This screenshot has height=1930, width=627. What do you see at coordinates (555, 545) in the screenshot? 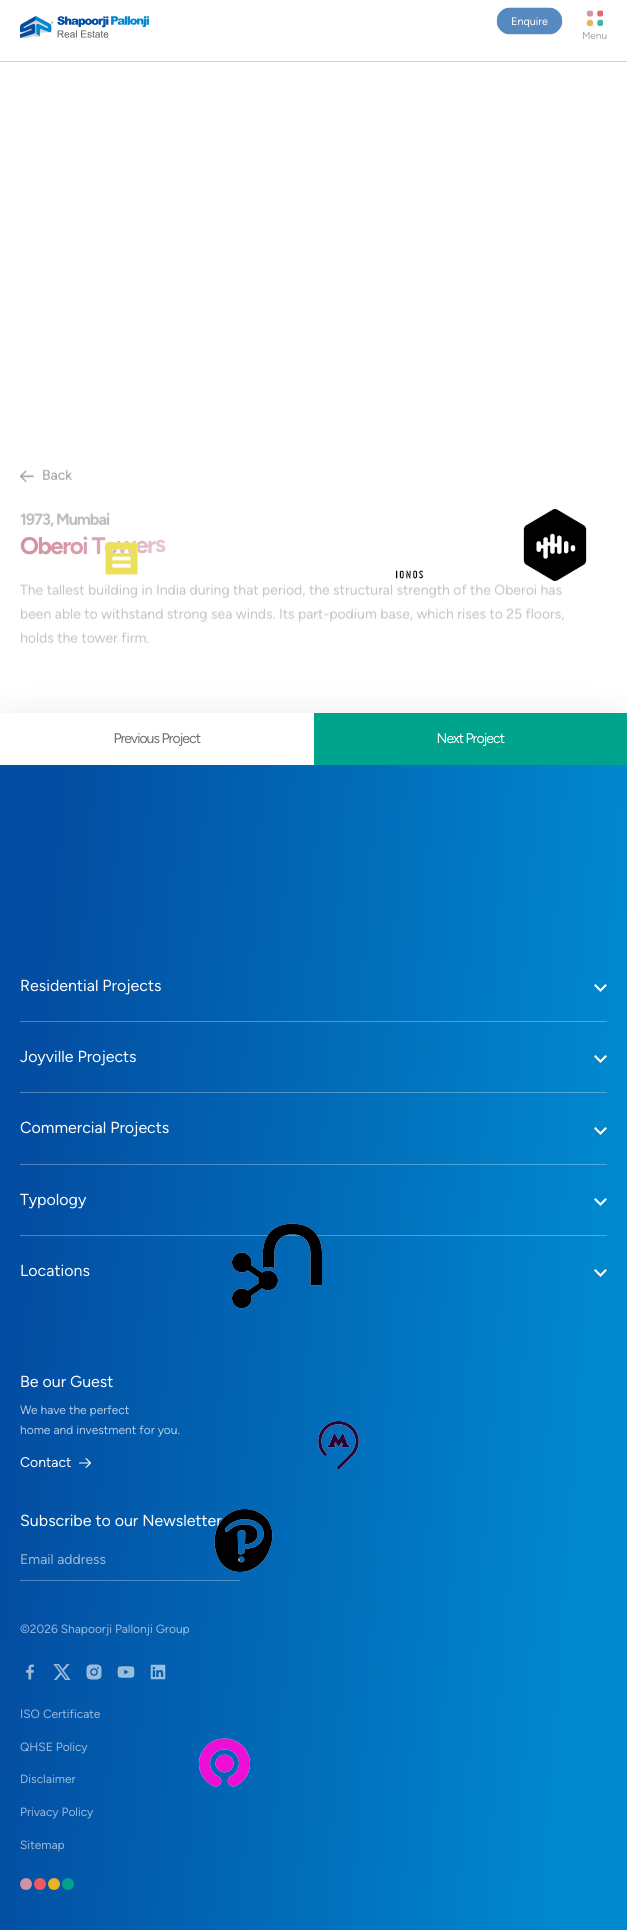
I see `open the Castbox podcast app` at bounding box center [555, 545].